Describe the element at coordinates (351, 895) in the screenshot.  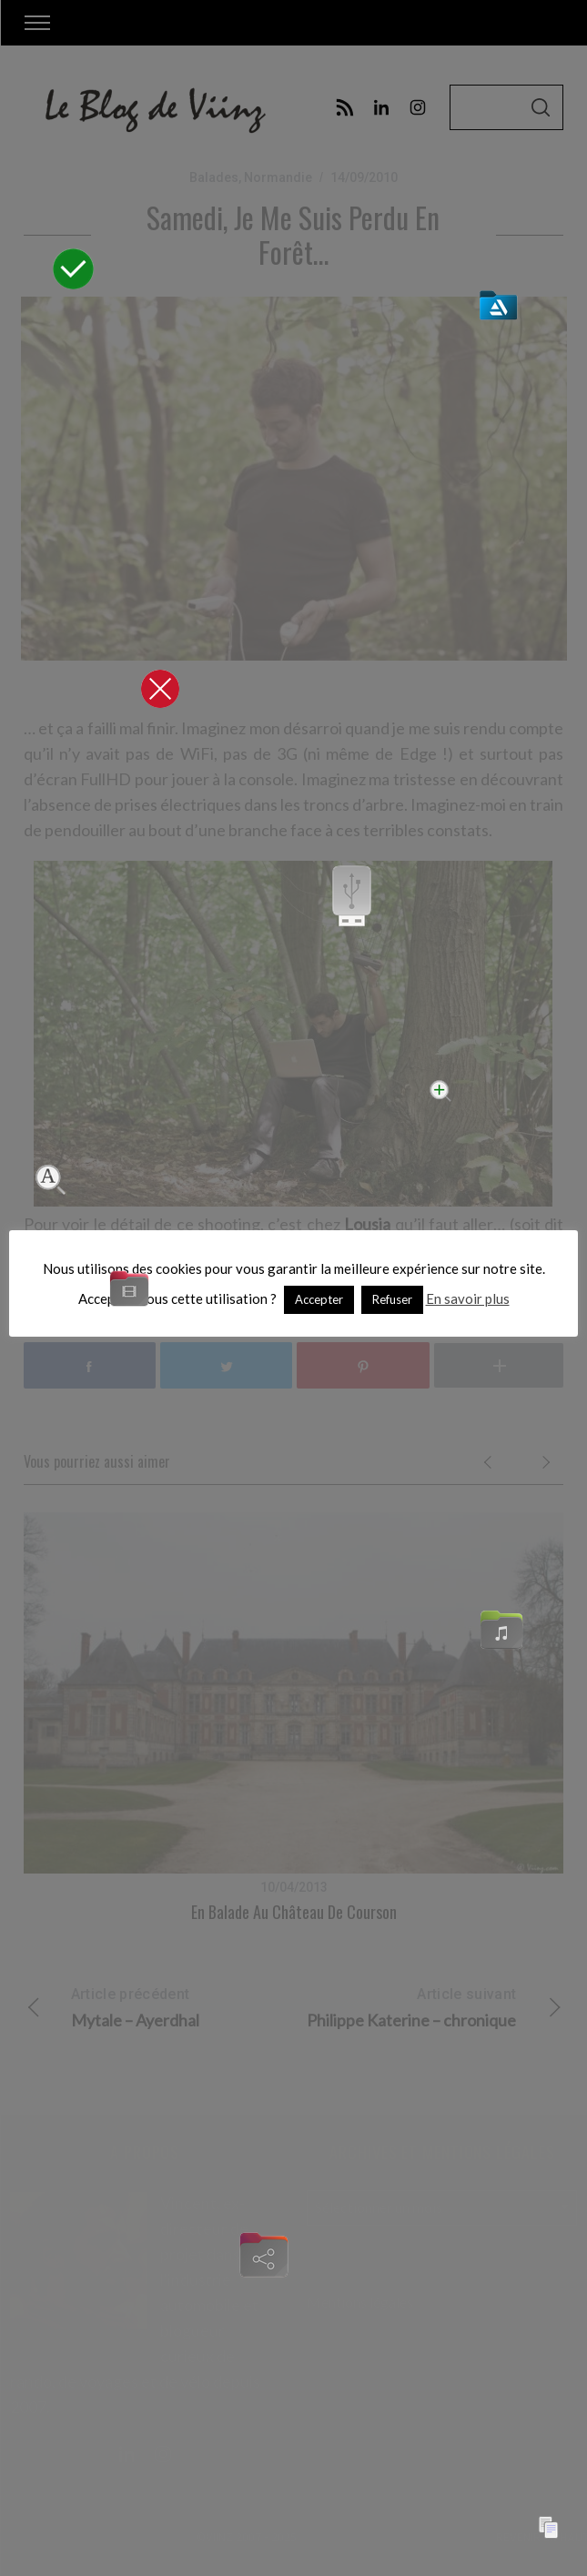
I see `removable USB storage device` at that location.